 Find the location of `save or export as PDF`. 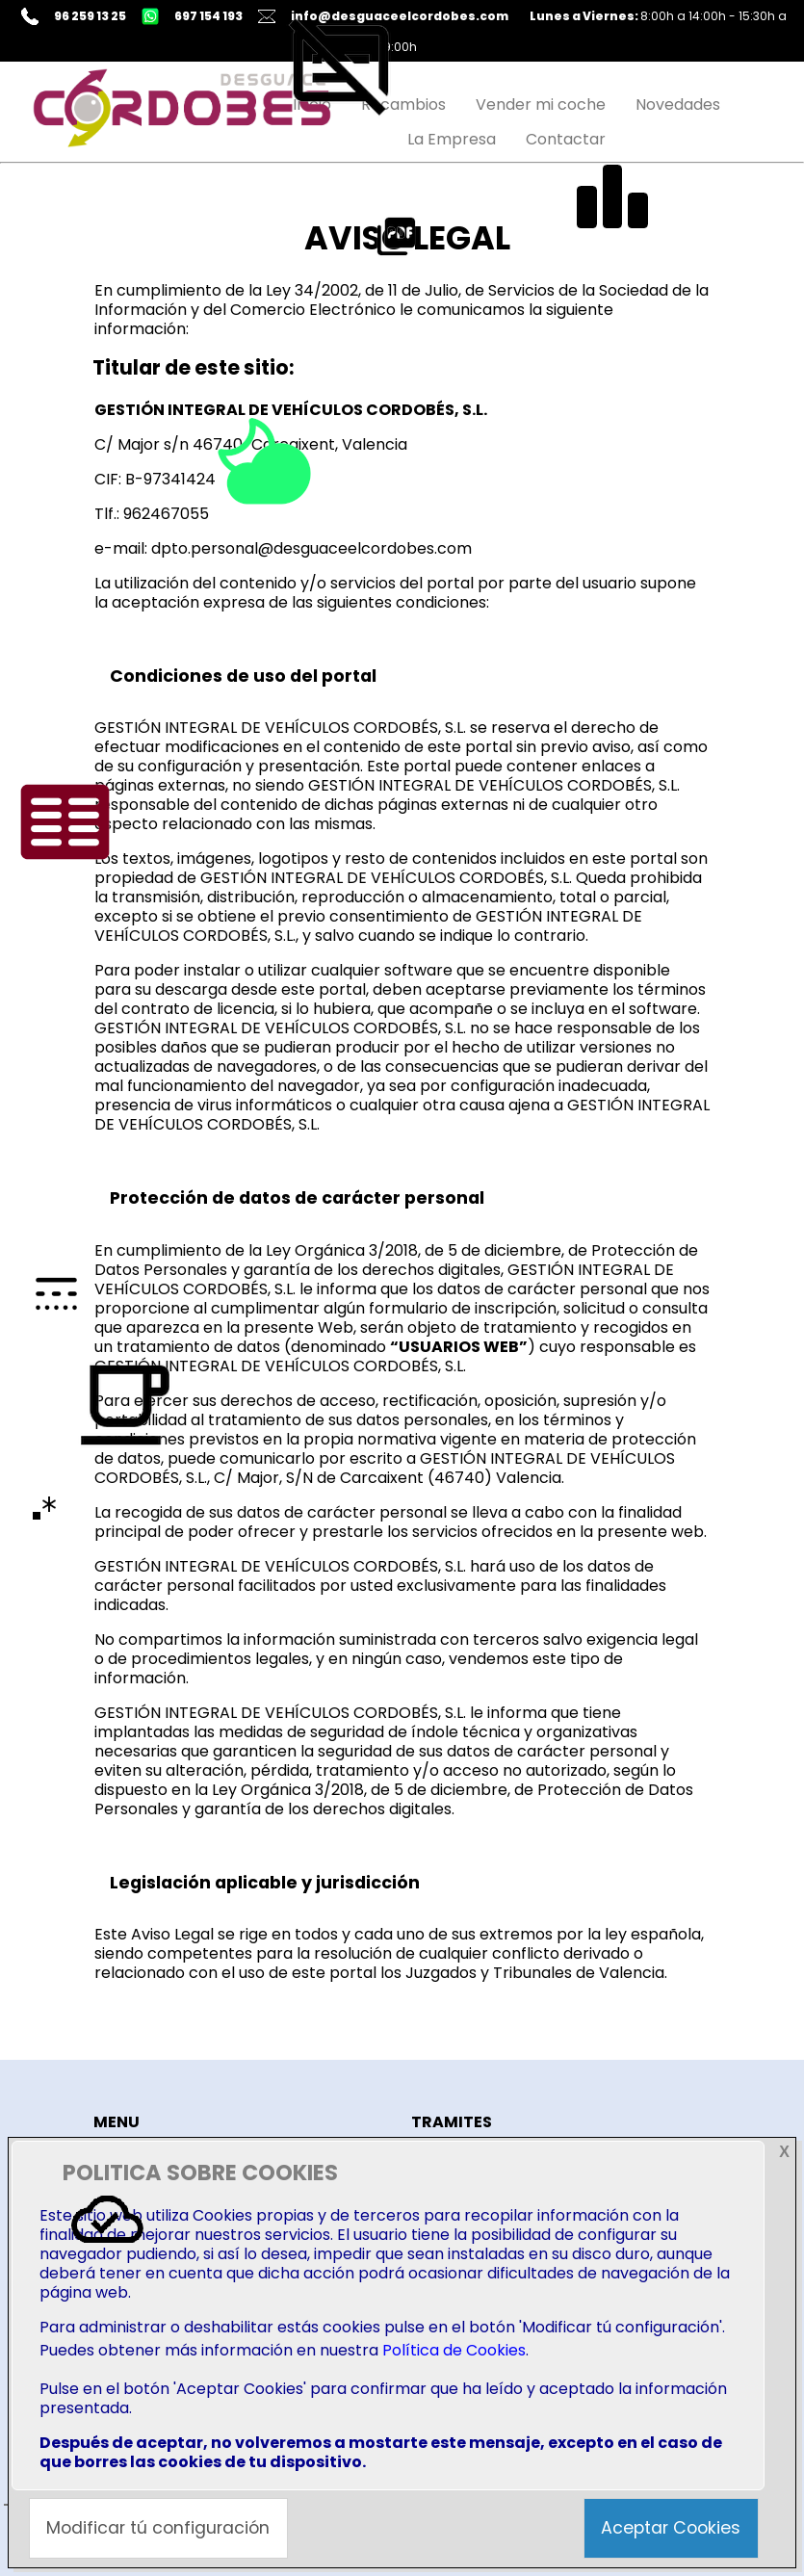

save or export as PDF is located at coordinates (396, 236).